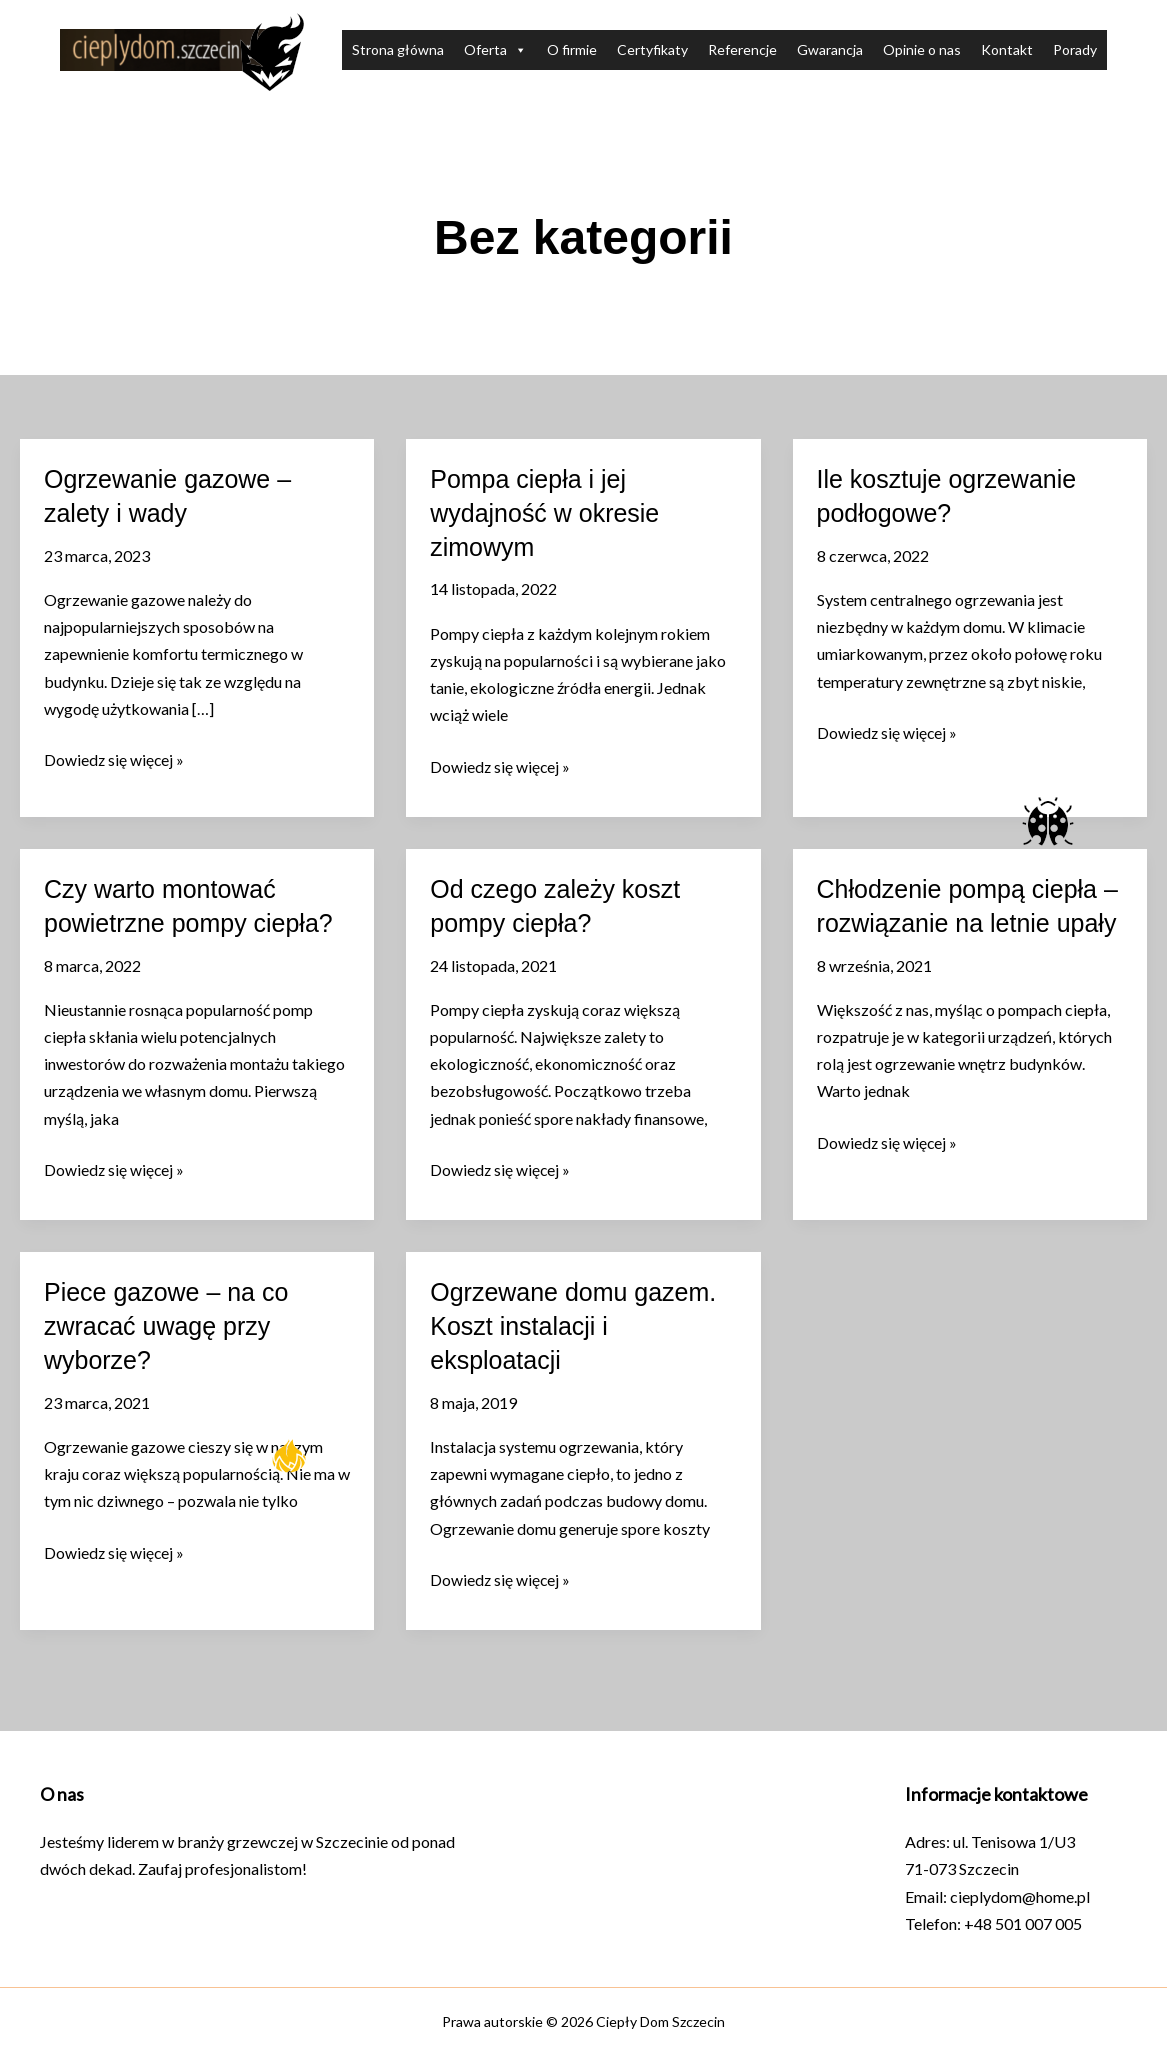 The height and width of the screenshot is (2058, 1167). Describe the element at coordinates (270, 52) in the screenshot. I see `spirit or soul character in a game interface` at that location.